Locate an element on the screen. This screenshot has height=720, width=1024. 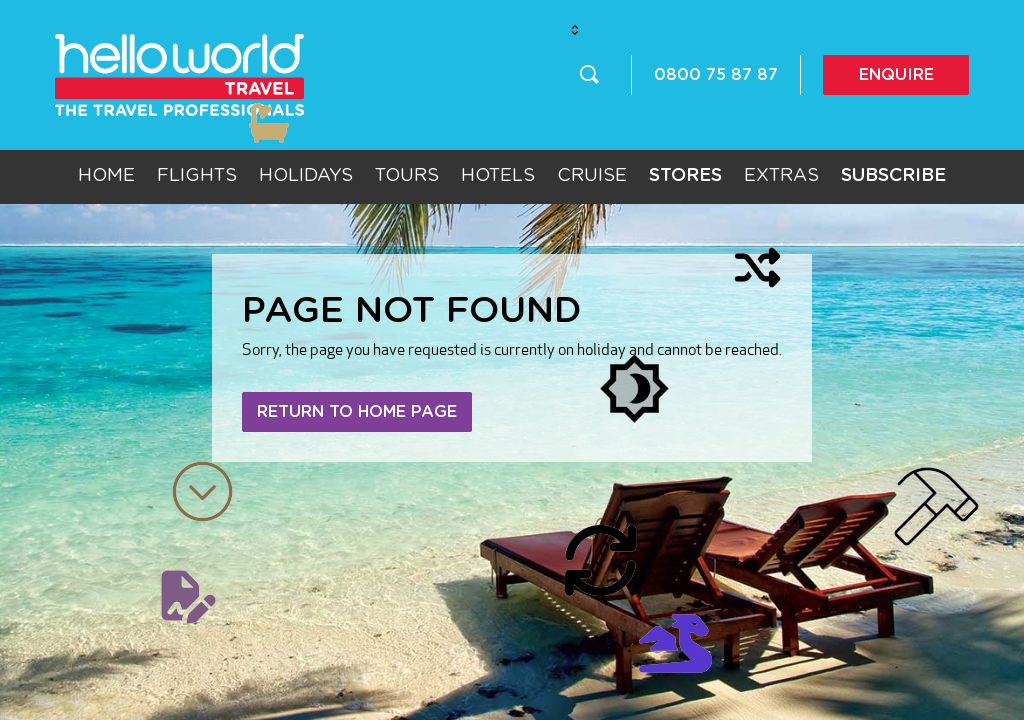
view bathroom amenities is located at coordinates (269, 123).